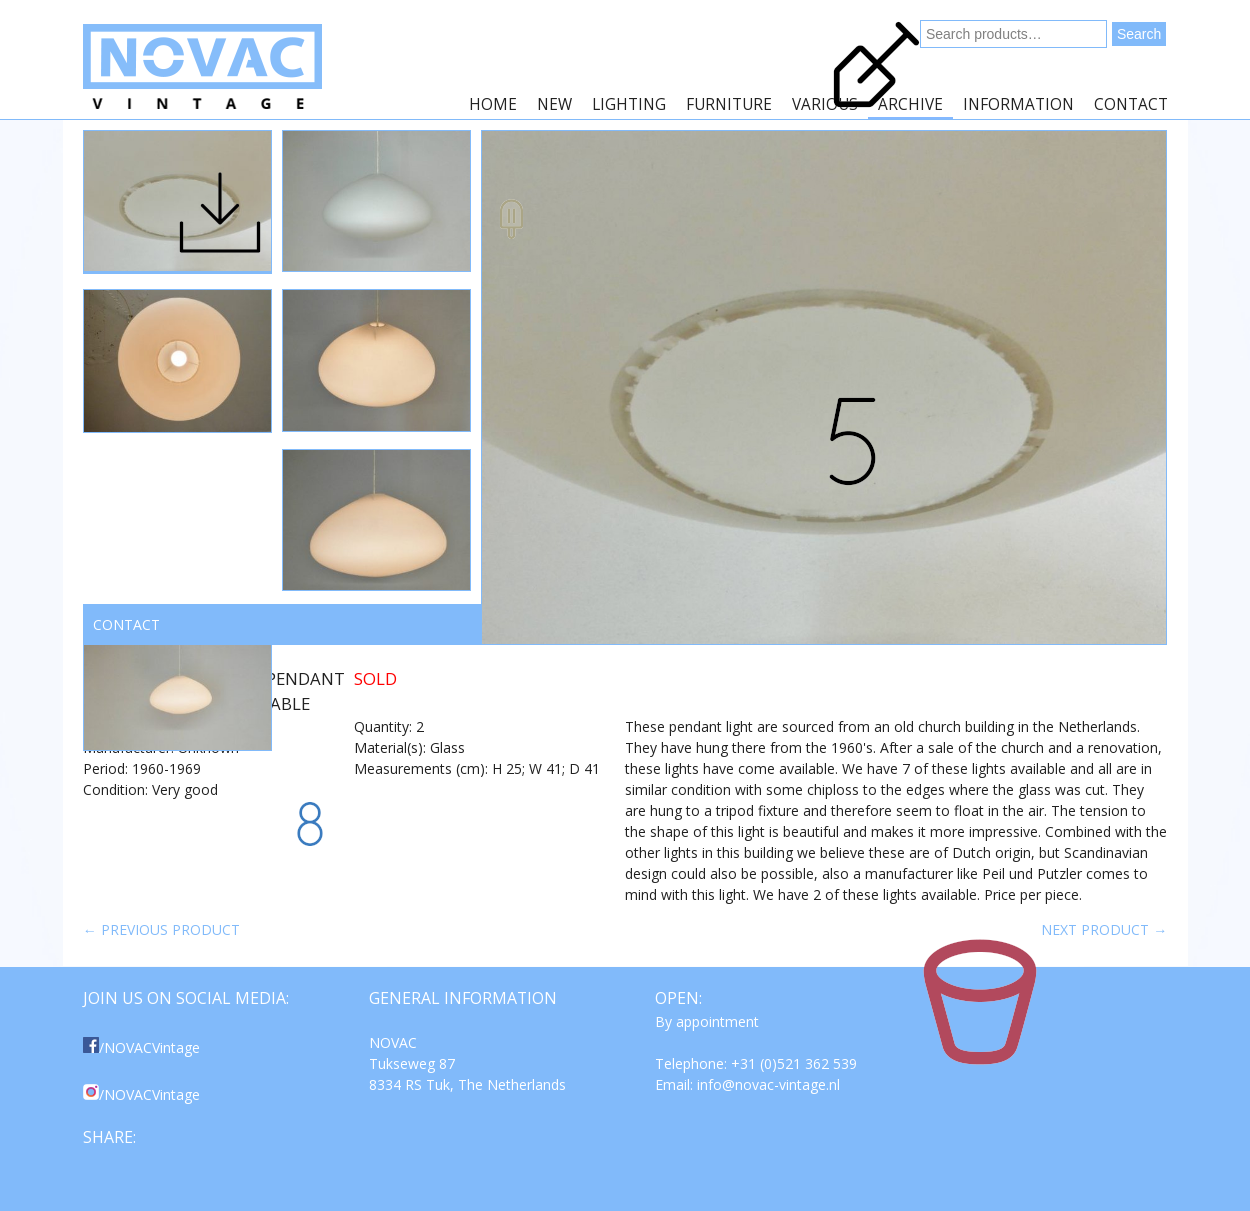 The height and width of the screenshot is (1211, 1250). I want to click on access dessert or frozen treats category, so click(511, 218).